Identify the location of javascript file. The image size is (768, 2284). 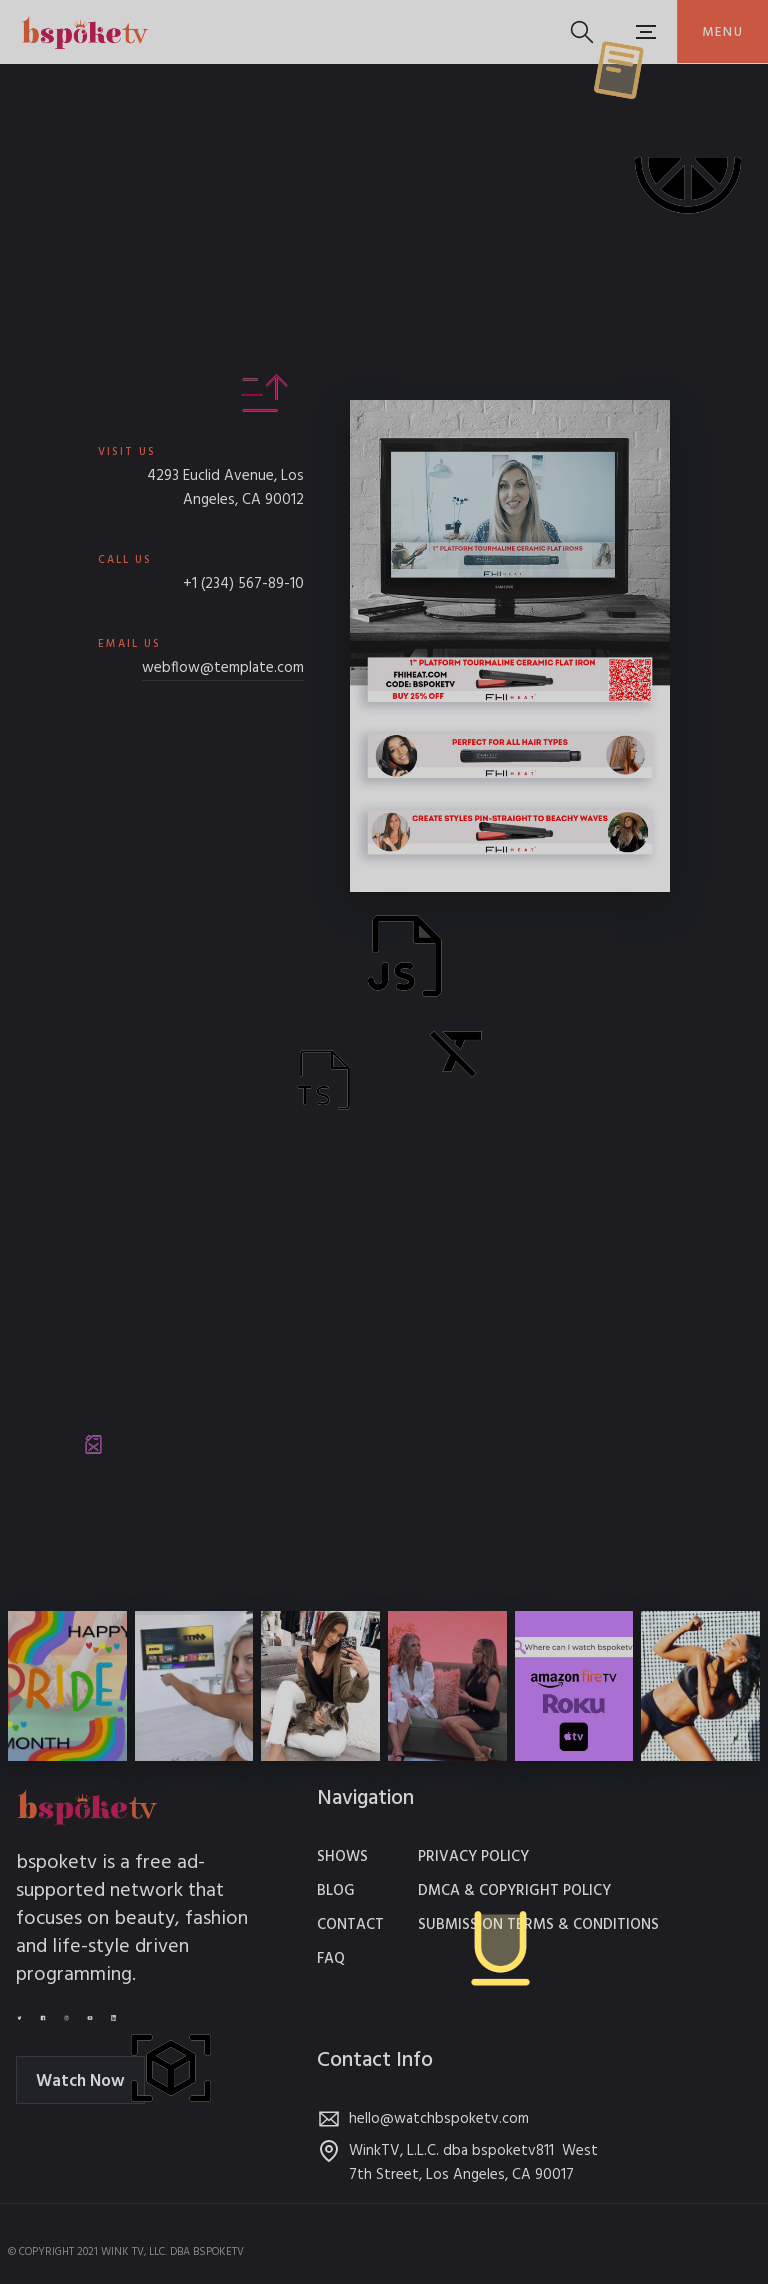
(407, 956).